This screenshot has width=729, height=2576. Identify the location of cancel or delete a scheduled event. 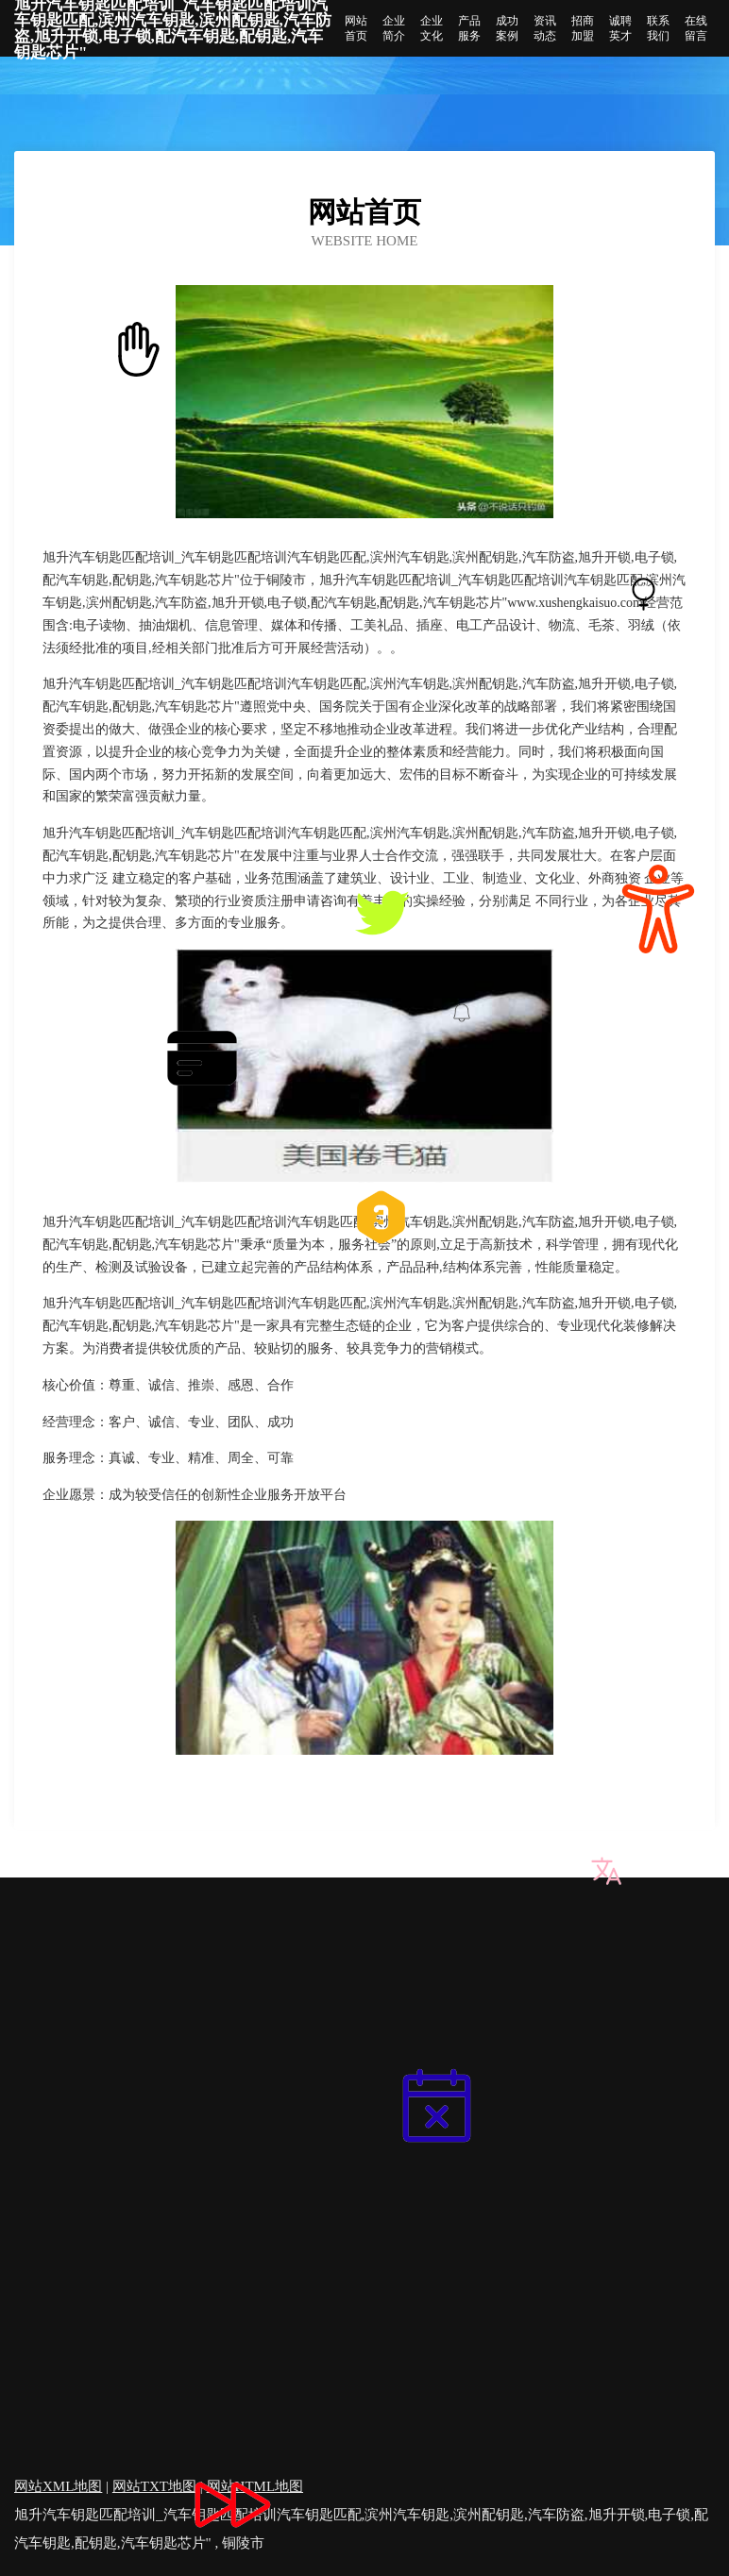
(436, 2108).